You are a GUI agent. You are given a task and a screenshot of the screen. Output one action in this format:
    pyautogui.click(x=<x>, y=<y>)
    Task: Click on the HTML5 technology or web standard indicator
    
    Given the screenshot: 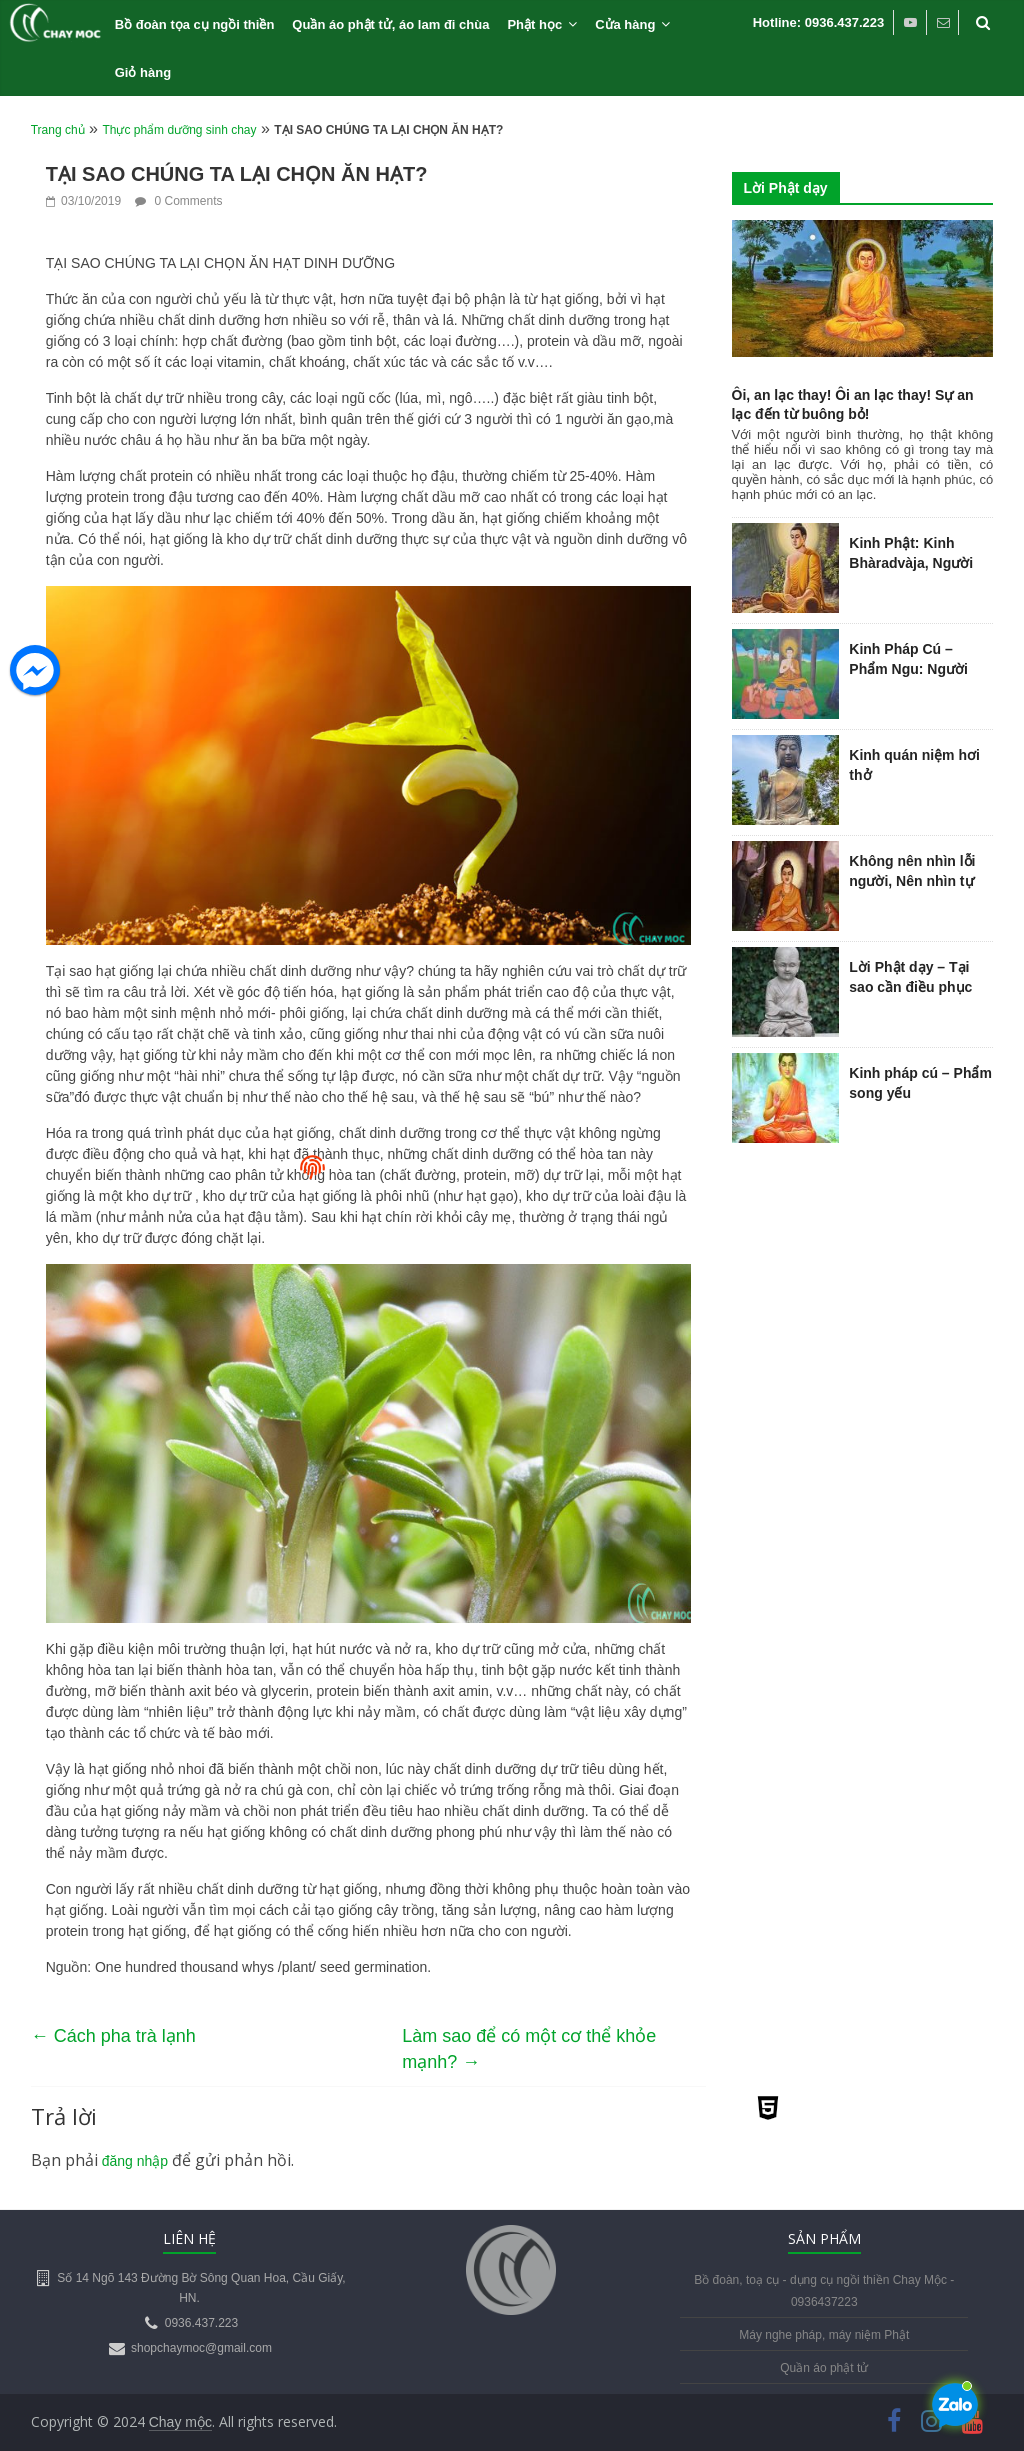 What is the action you would take?
    pyautogui.click(x=768, y=2108)
    